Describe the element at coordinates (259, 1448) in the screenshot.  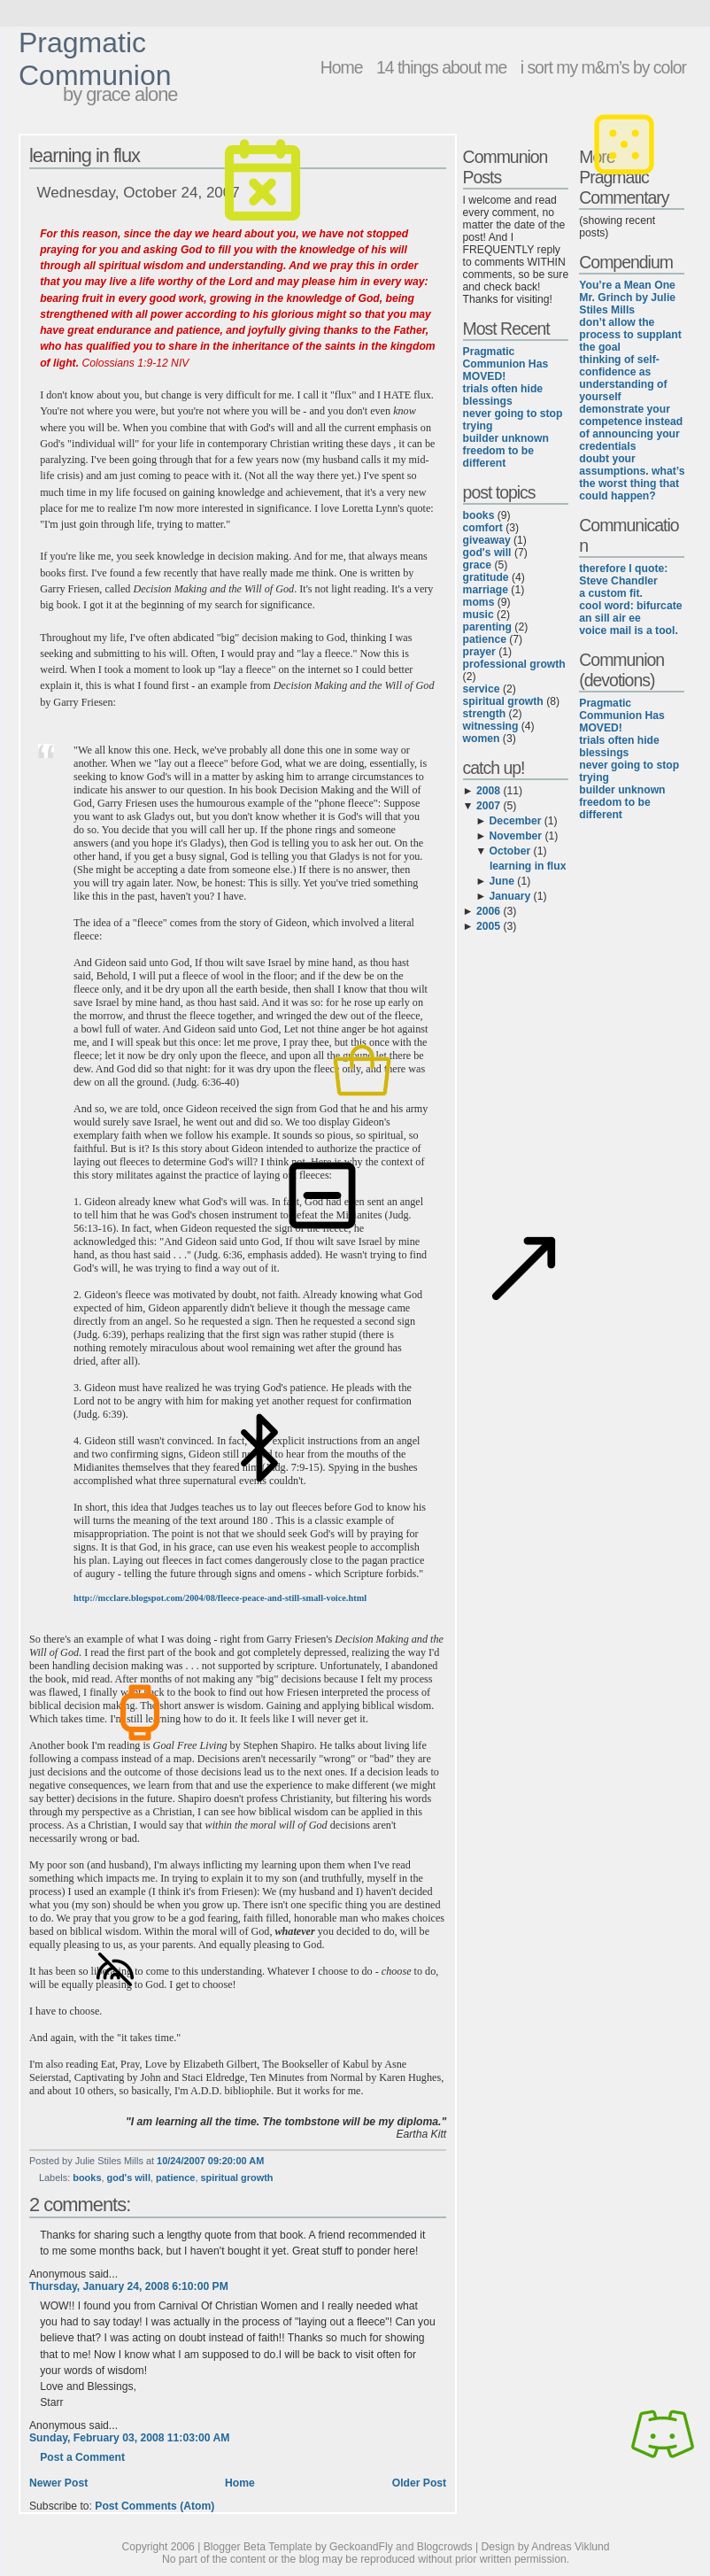
I see `toggle bluetooth connectivity on or off` at that location.